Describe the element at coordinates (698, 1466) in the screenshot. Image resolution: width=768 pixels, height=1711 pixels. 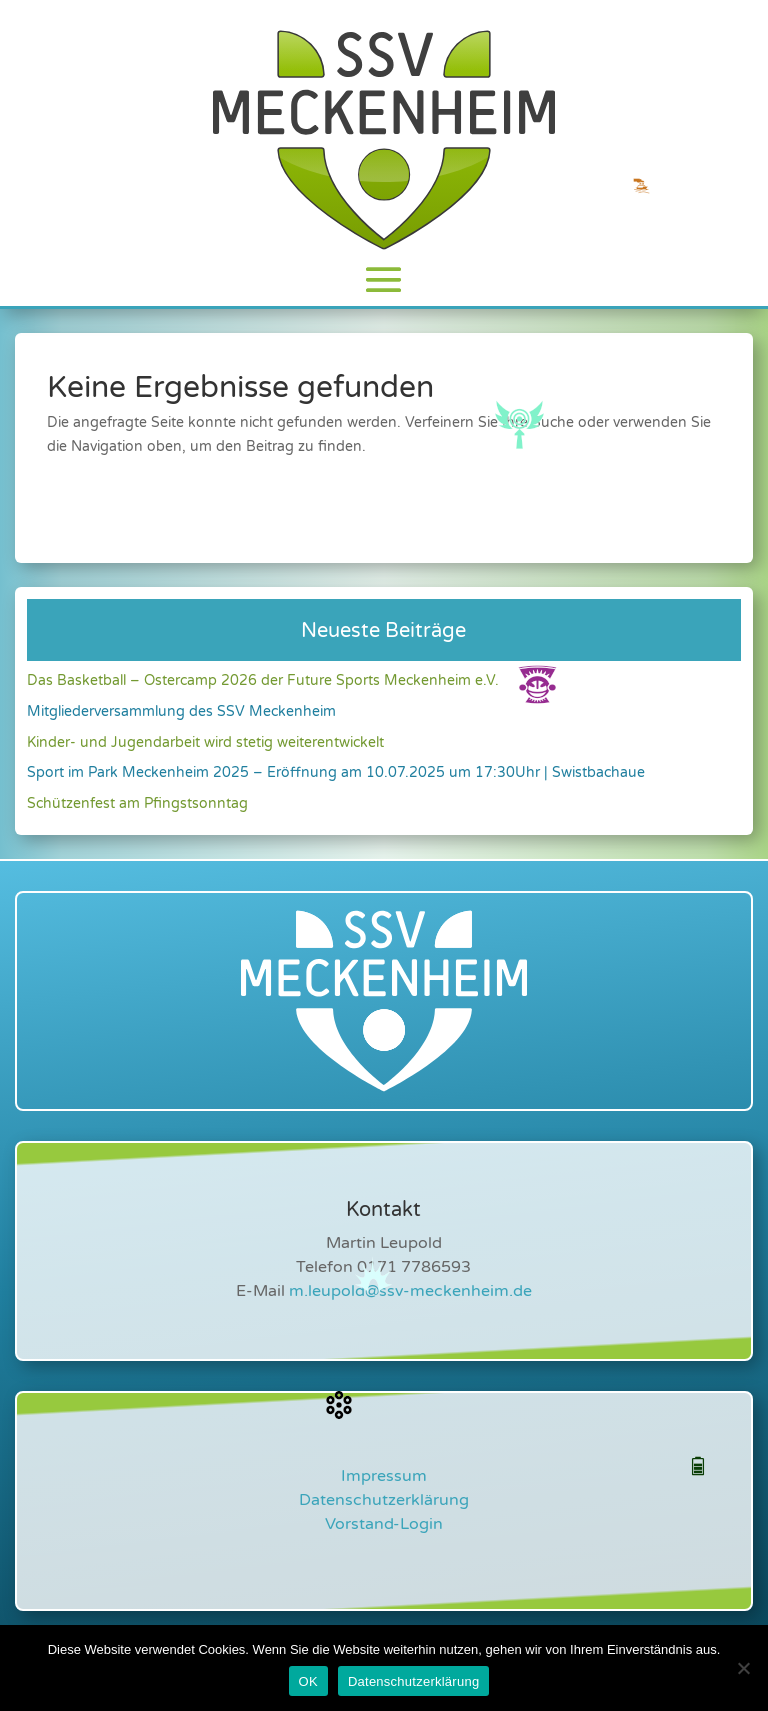
I see `indicates battery level at 75% charge` at that location.